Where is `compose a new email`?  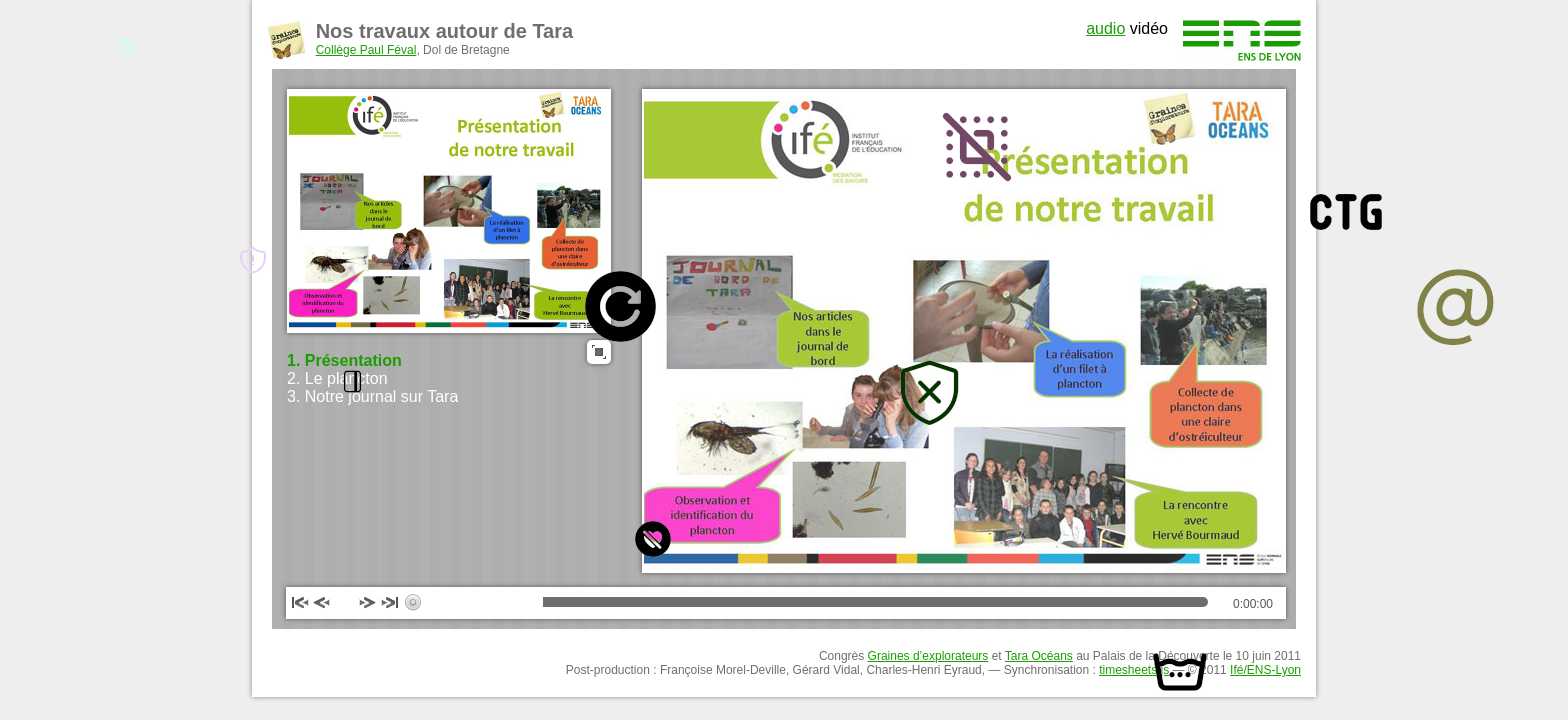 compose a new email is located at coordinates (1455, 307).